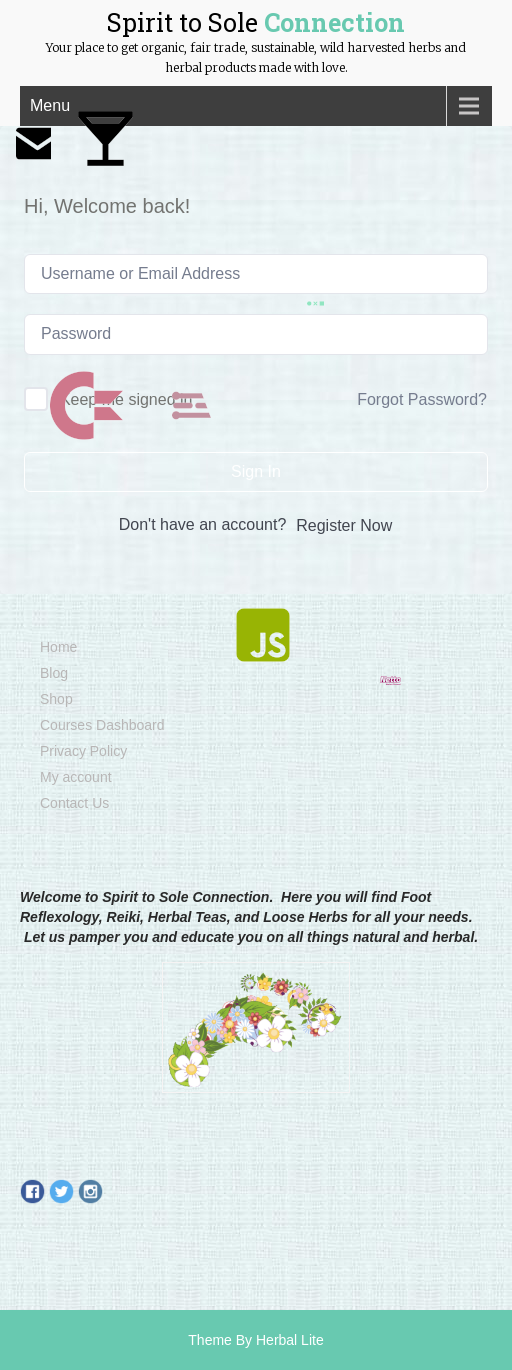 The image size is (512, 1370). I want to click on open Edge Impulse platform, so click(191, 405).